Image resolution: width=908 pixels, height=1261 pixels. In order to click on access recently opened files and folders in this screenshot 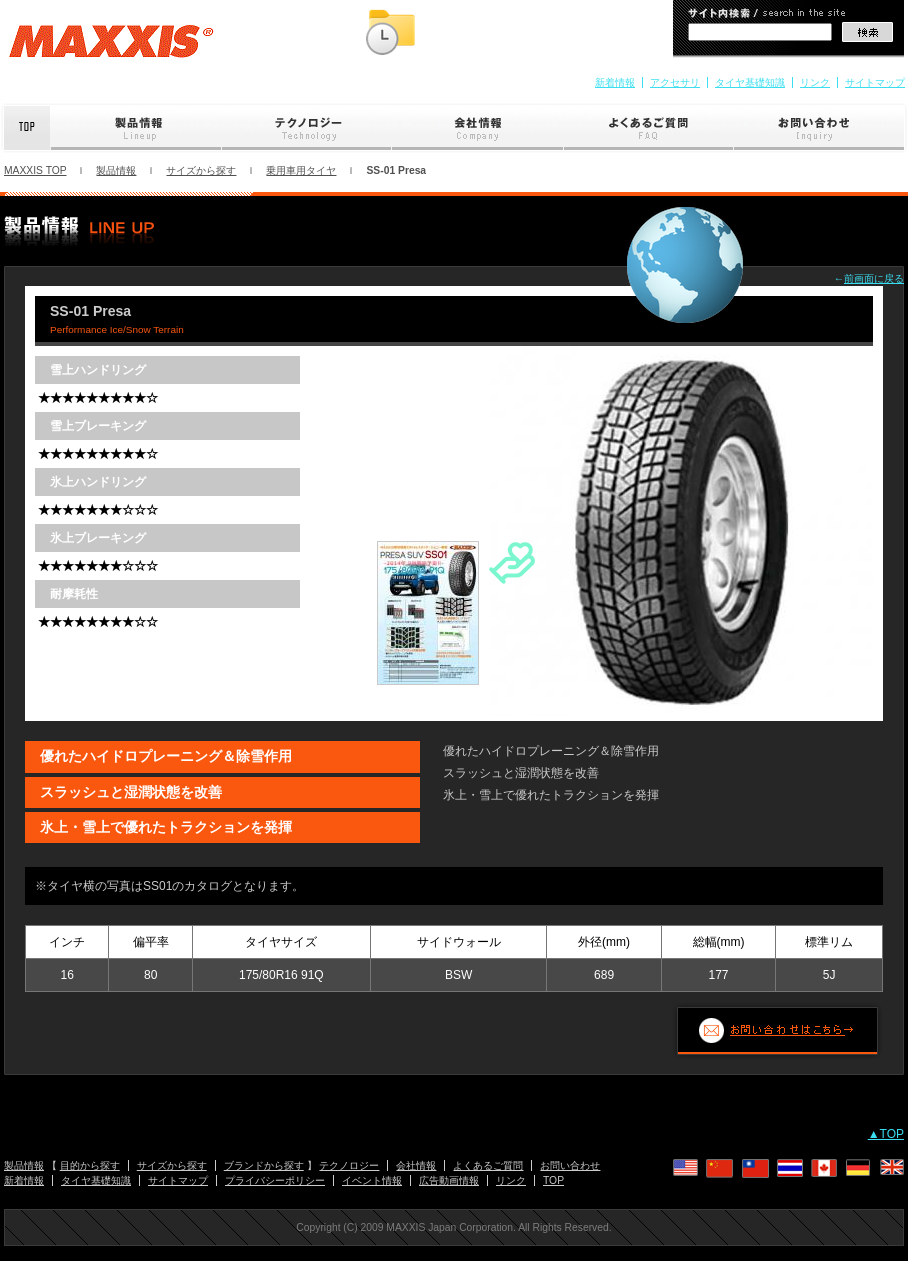, I will do `click(392, 29)`.